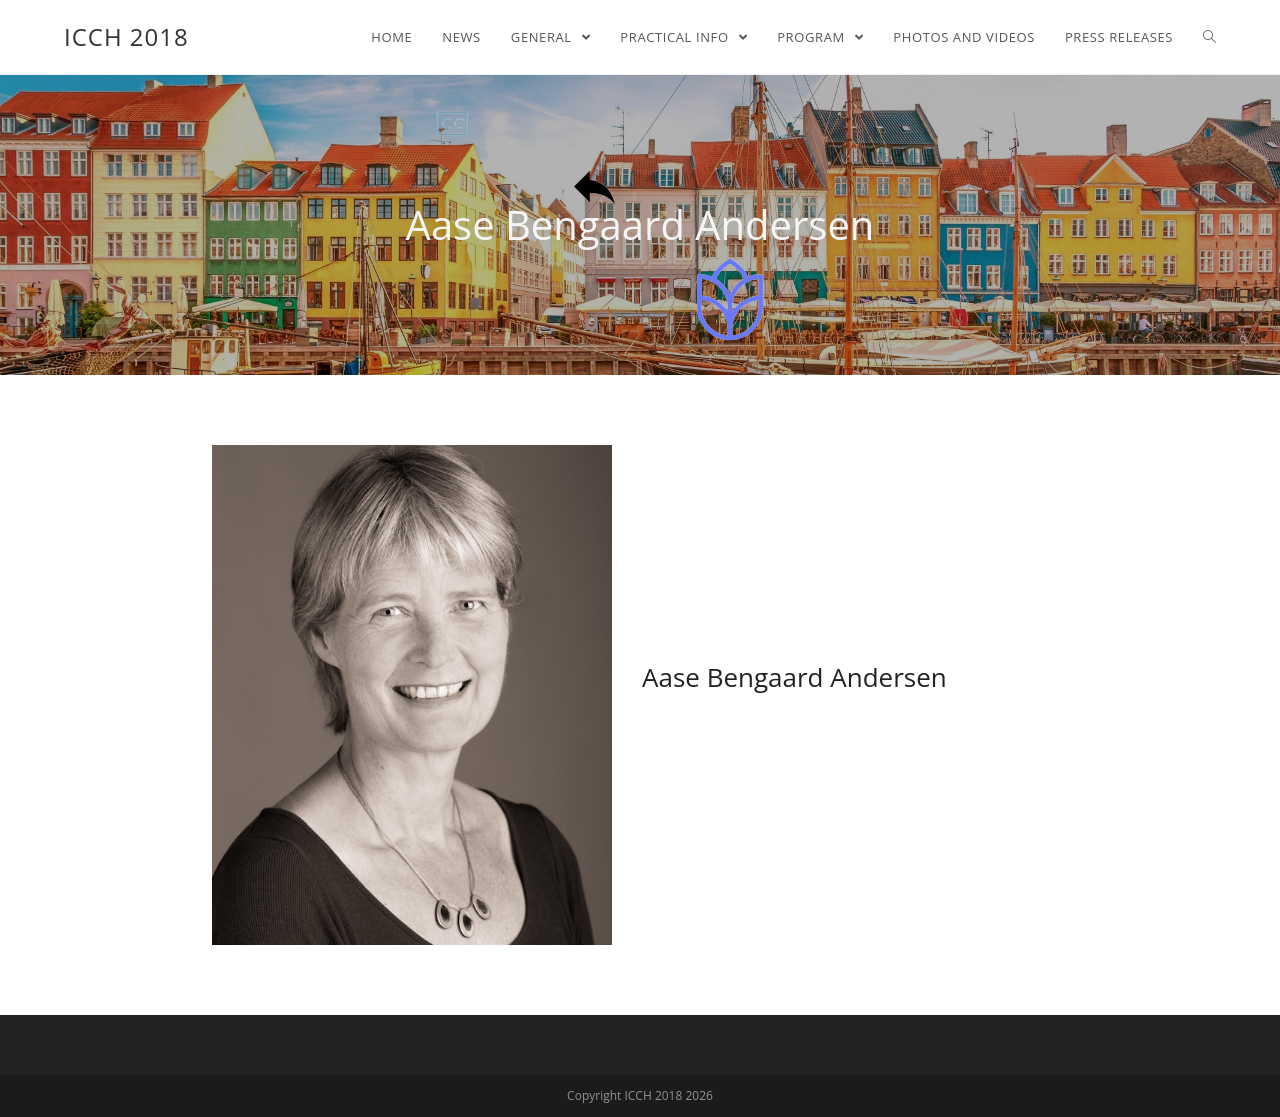 The height and width of the screenshot is (1117, 1280). Describe the element at coordinates (730, 301) in the screenshot. I see `filter by grain or wheat products` at that location.